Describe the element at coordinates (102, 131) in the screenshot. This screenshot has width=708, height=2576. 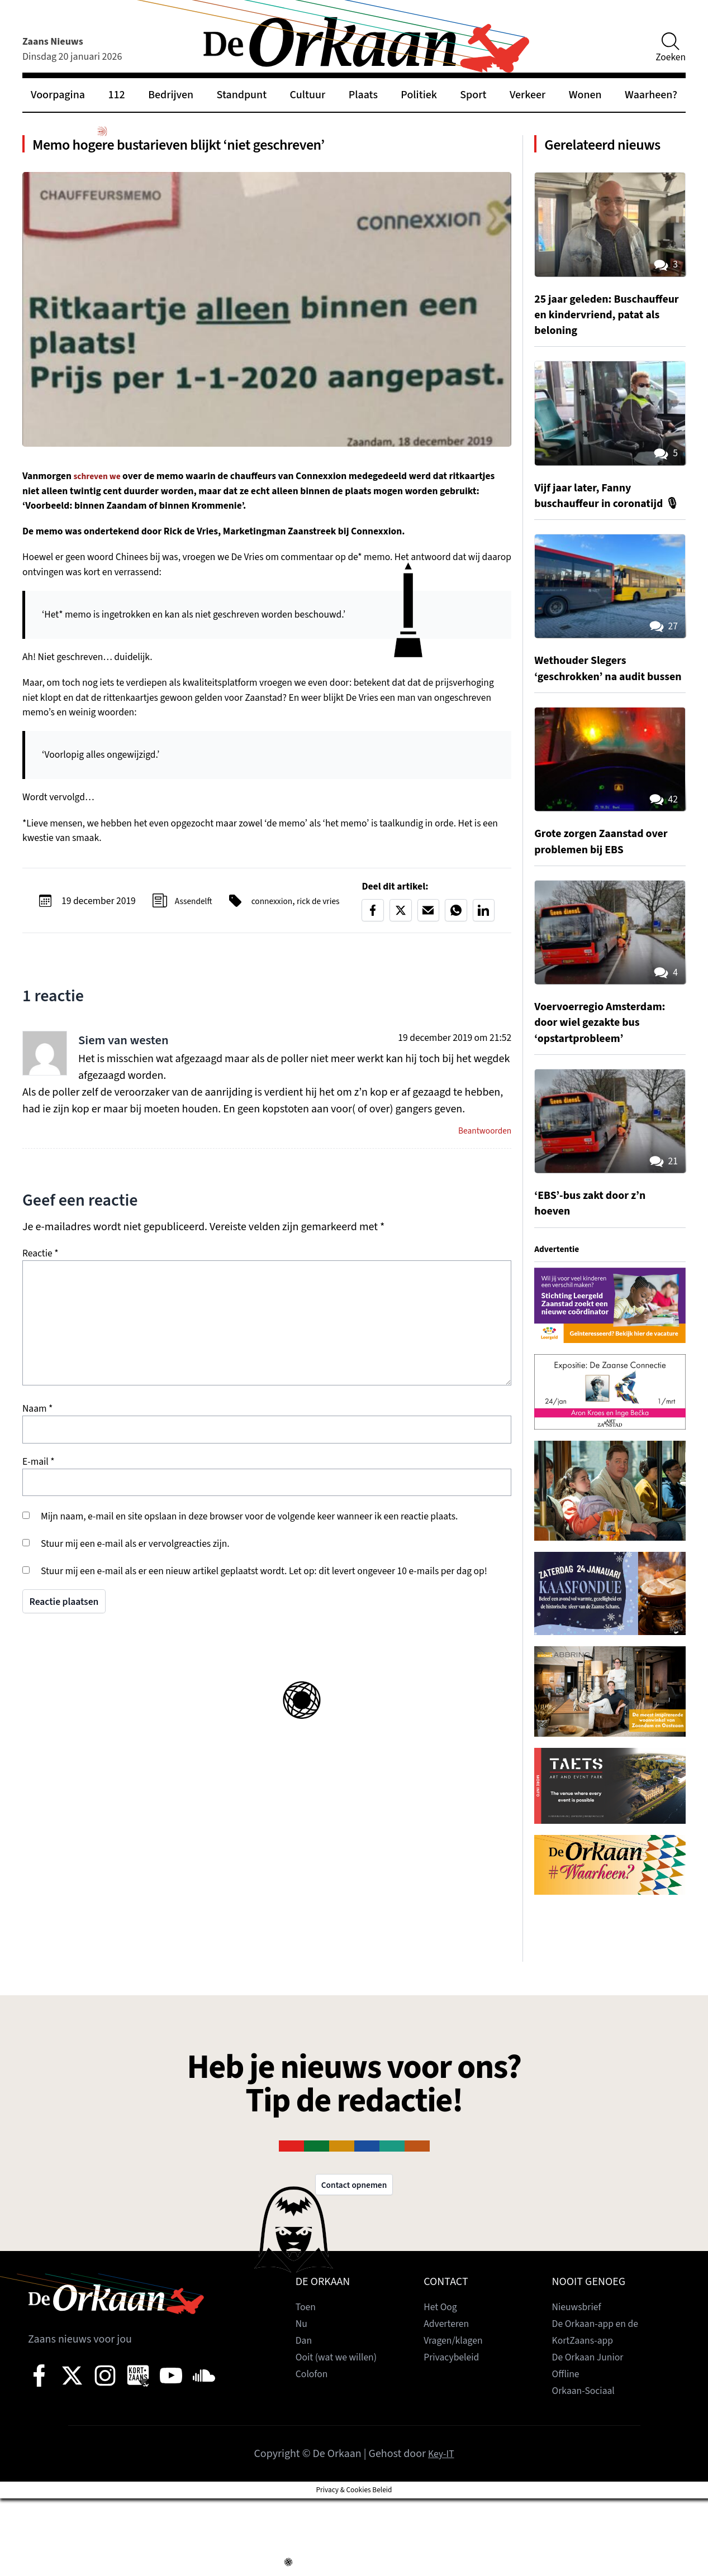
I see `indicates high-speed or fast-forward action` at that location.